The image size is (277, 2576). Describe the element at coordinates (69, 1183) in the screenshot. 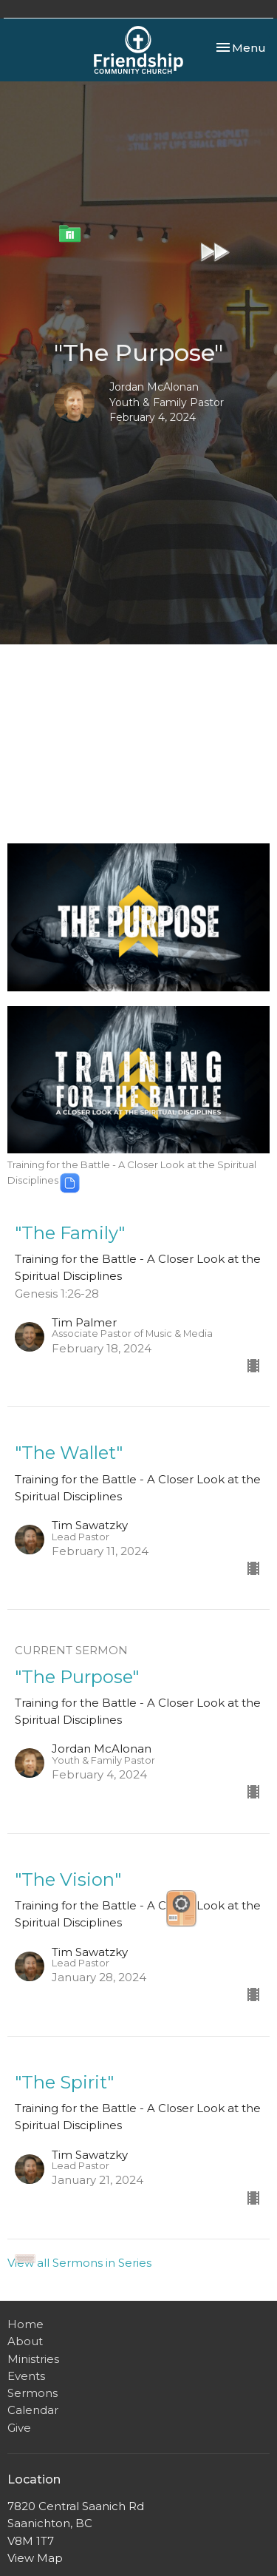

I see `open document preferences` at that location.